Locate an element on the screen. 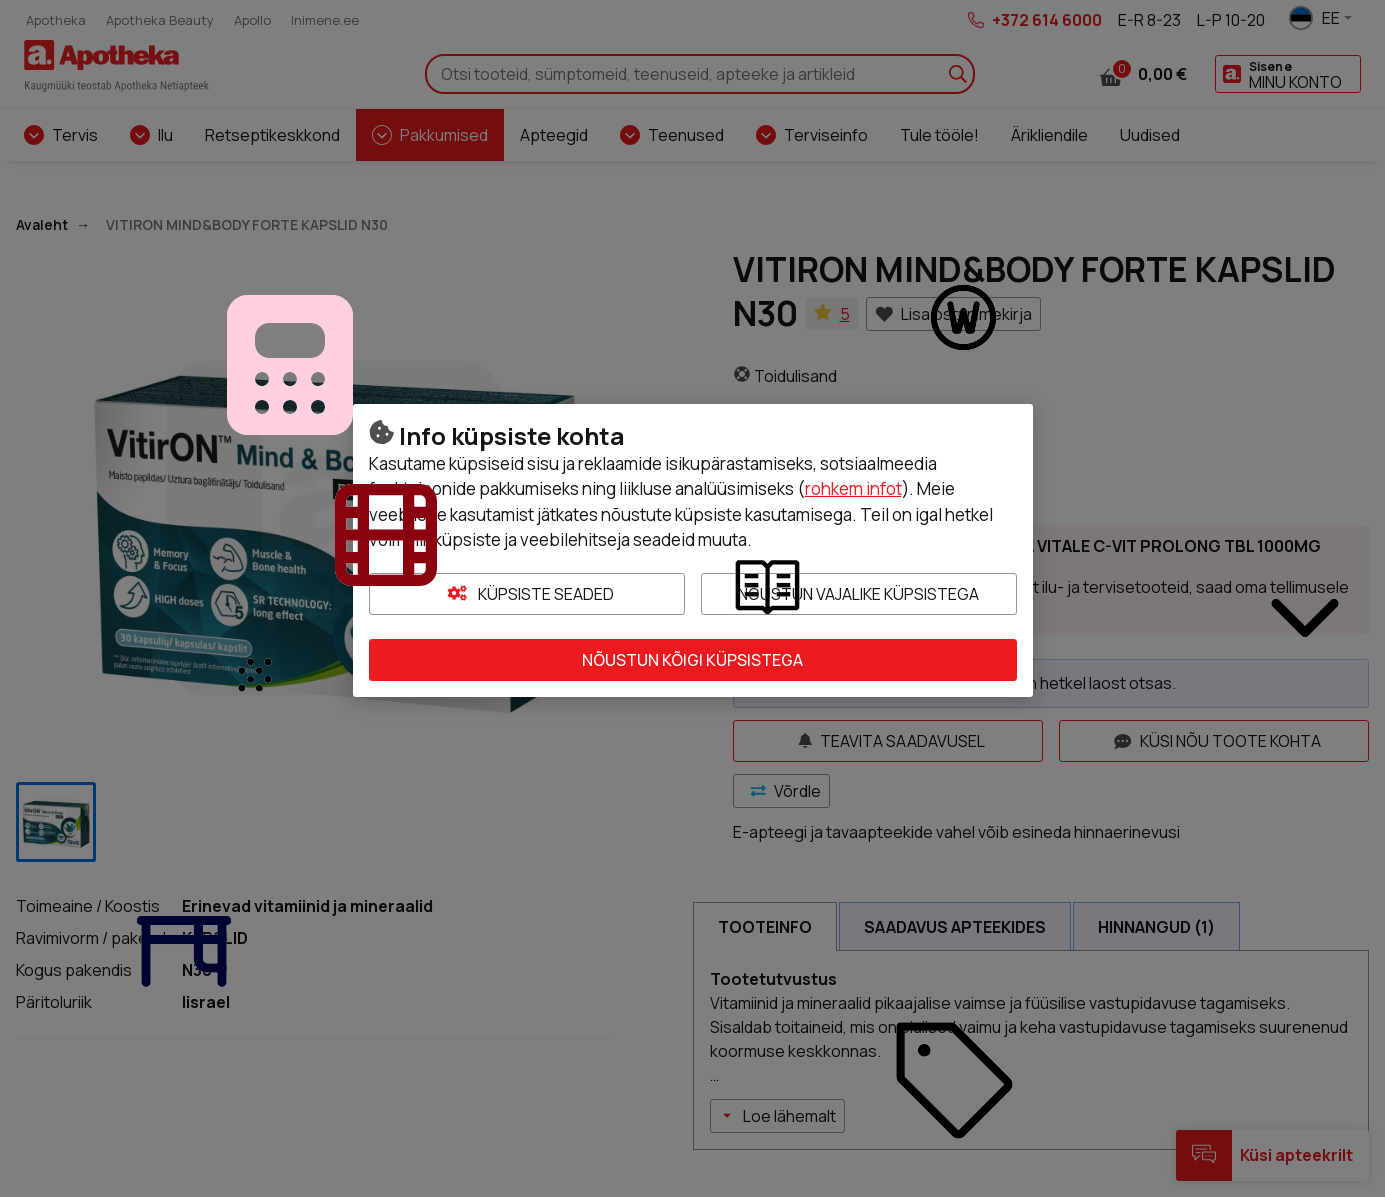  adjust image grain or noise settings is located at coordinates (255, 675).